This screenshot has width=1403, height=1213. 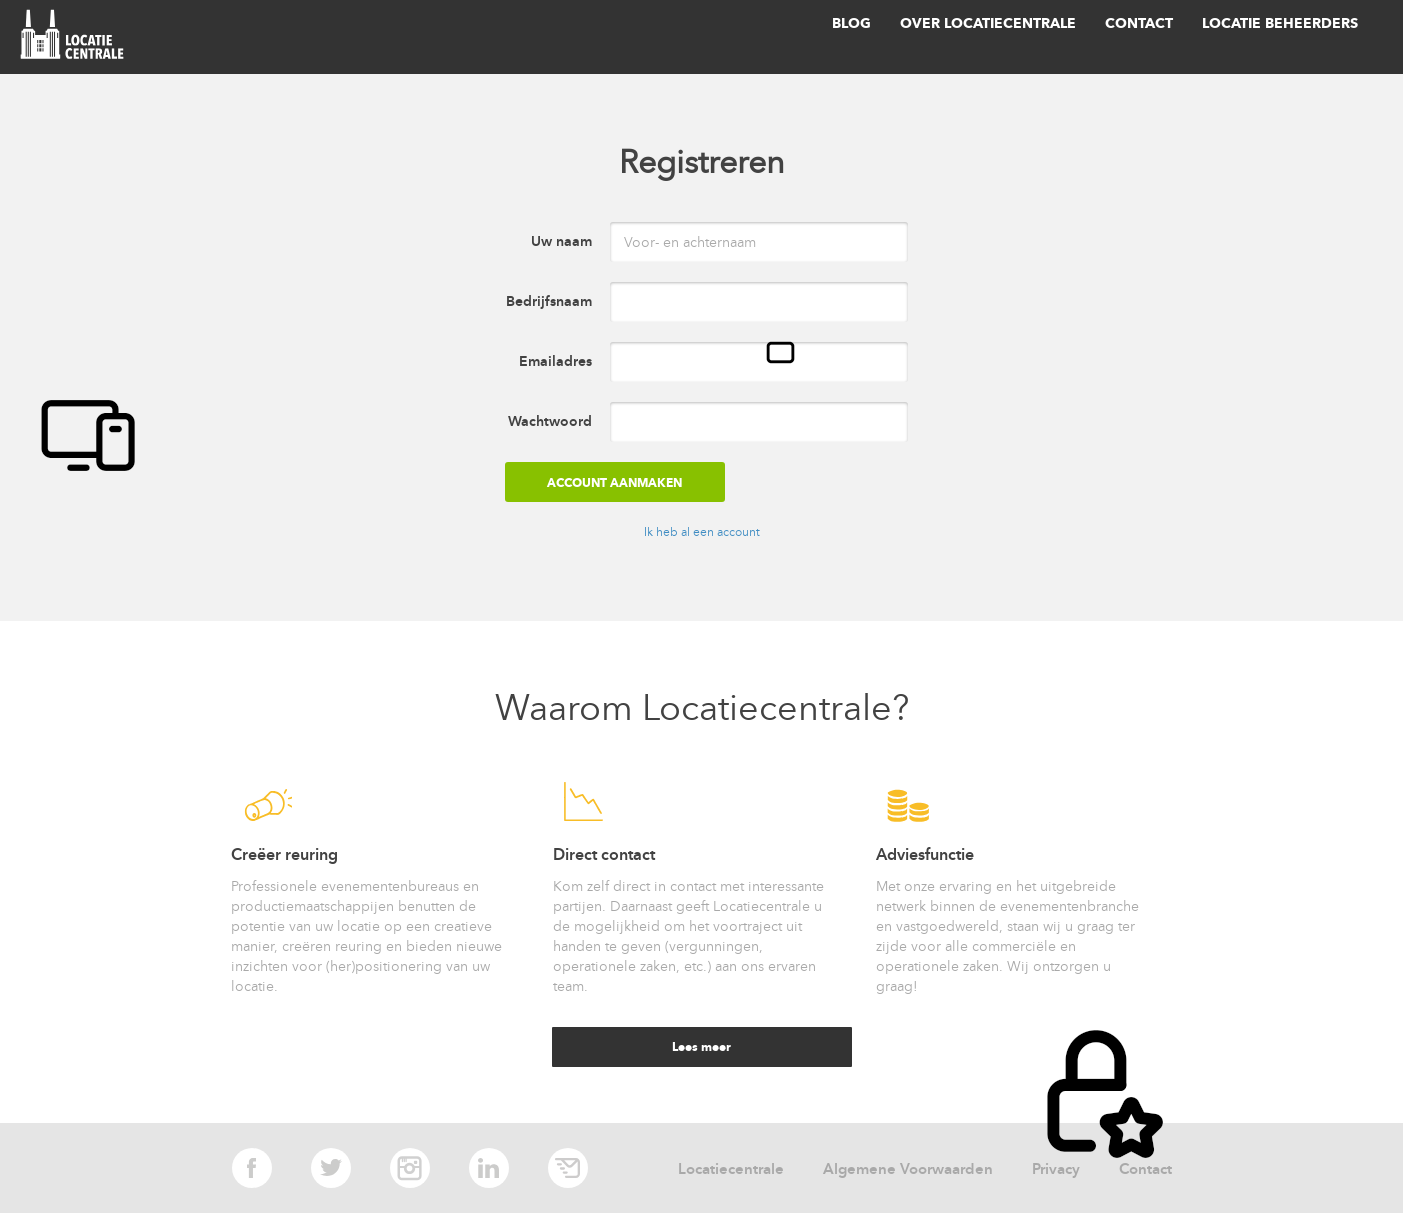 I want to click on manage connected devices, so click(x=86, y=435).